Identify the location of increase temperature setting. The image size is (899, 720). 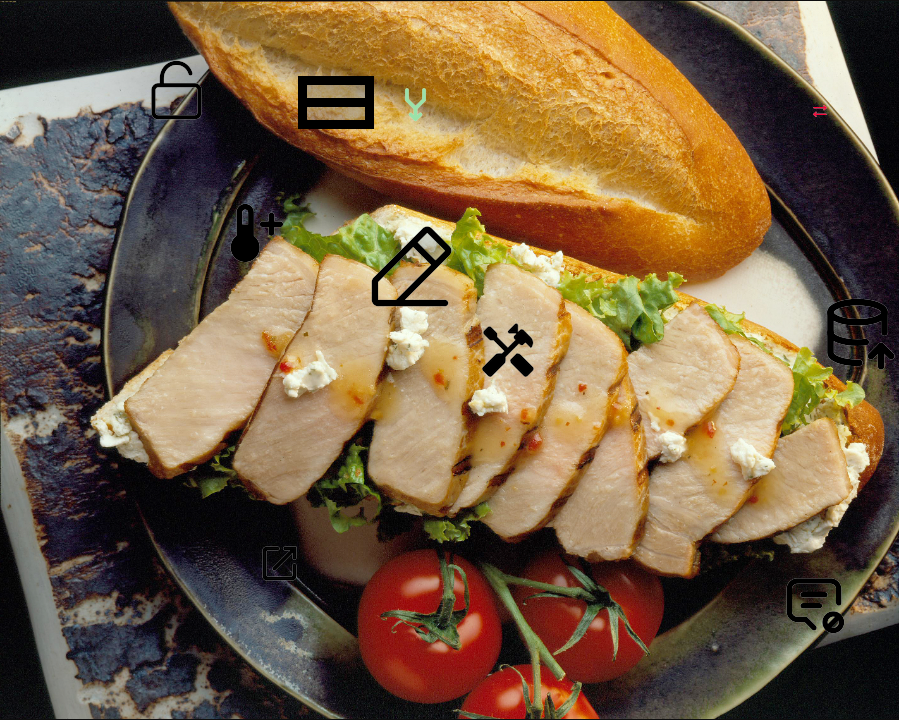
(251, 233).